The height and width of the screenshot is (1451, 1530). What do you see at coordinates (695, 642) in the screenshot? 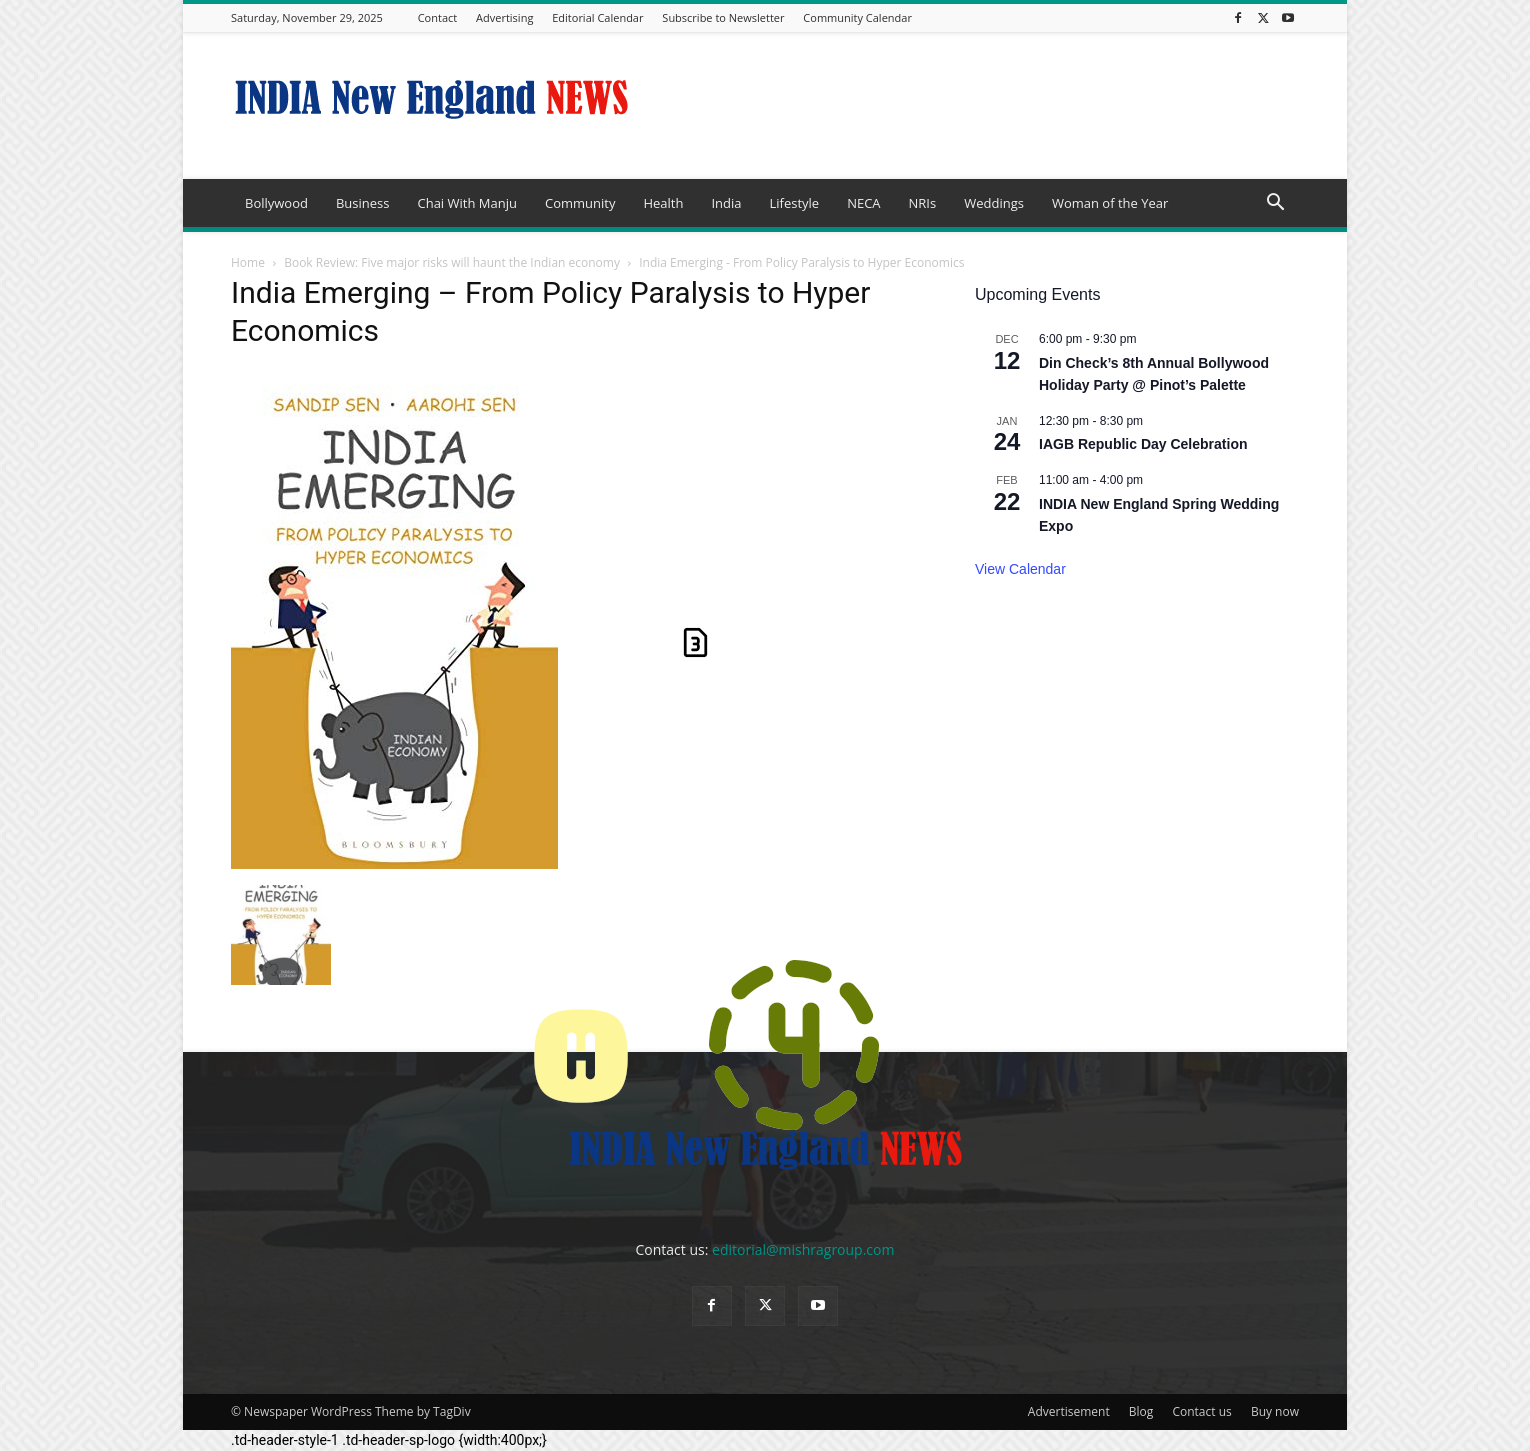
I see `SIM card slot 3` at bounding box center [695, 642].